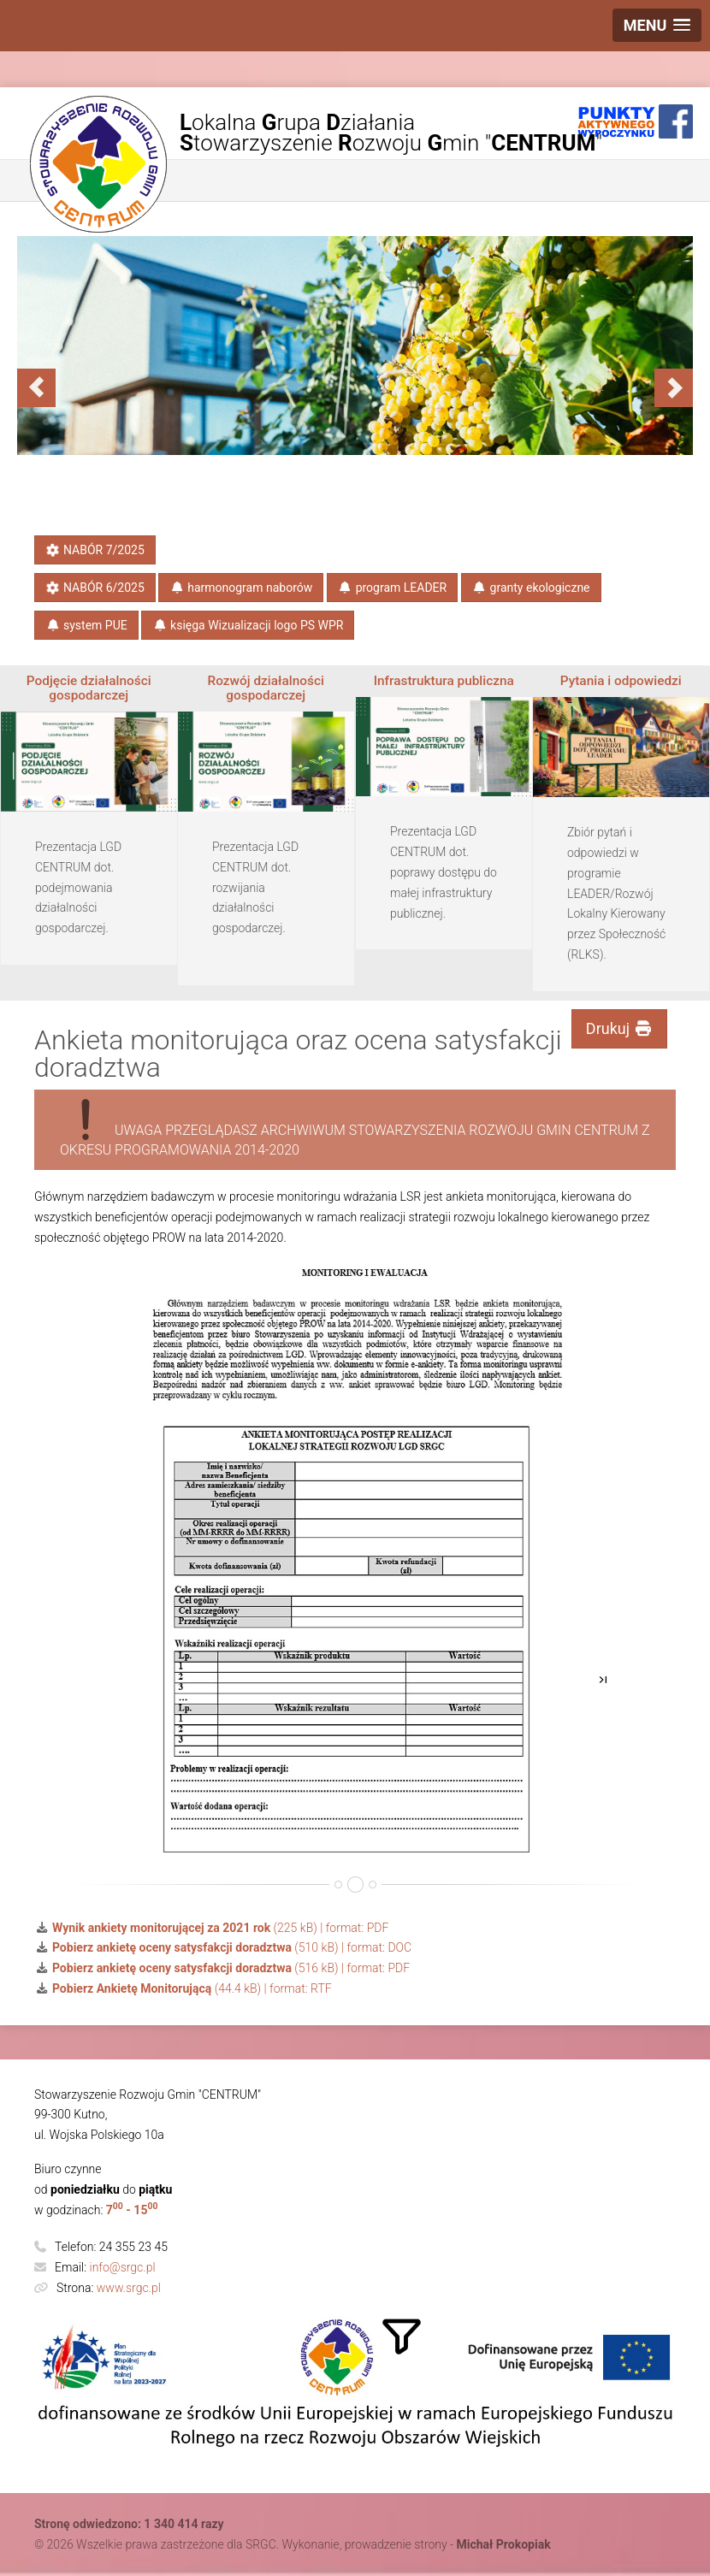 Image resolution: width=710 pixels, height=2576 pixels. I want to click on filter or sort content, so click(401, 2335).